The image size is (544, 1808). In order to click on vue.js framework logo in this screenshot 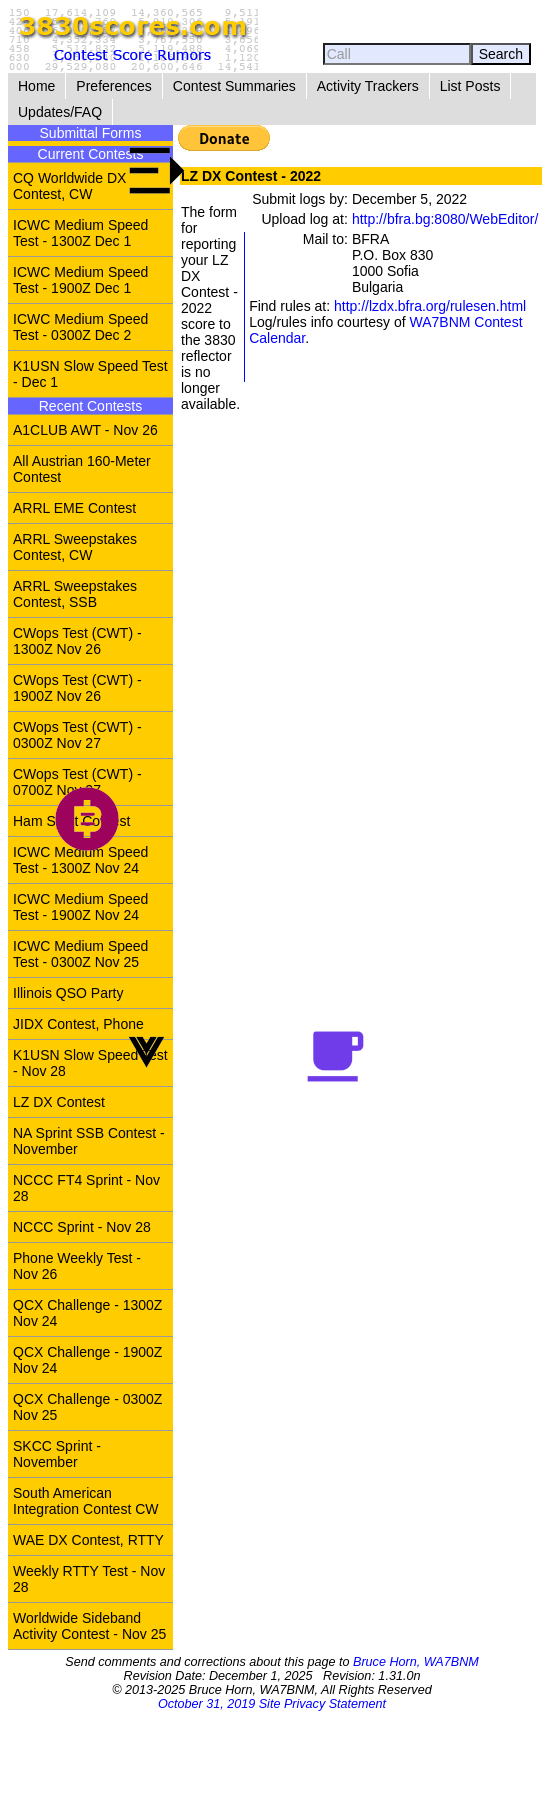, I will do `click(146, 1051)`.